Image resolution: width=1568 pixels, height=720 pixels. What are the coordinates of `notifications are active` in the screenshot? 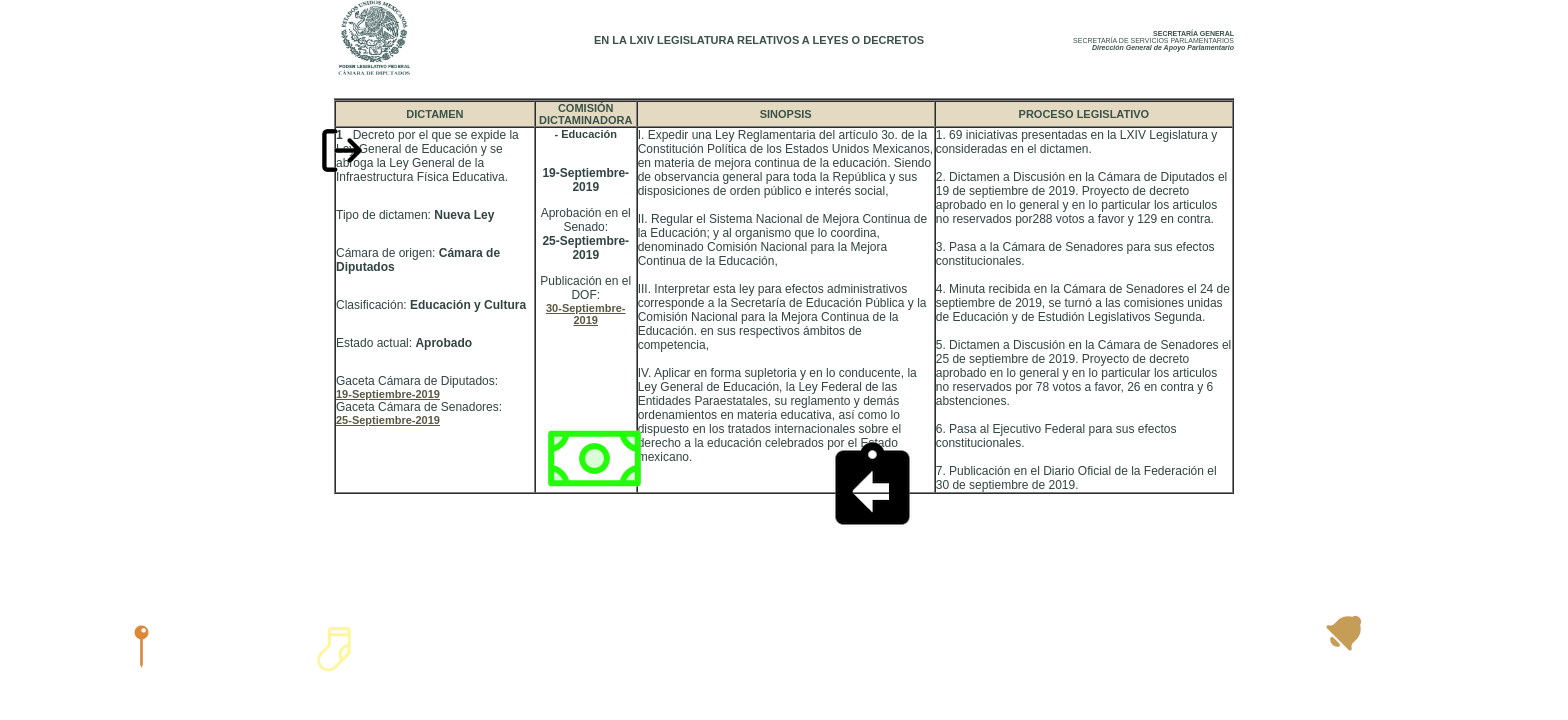 It's located at (1344, 633).